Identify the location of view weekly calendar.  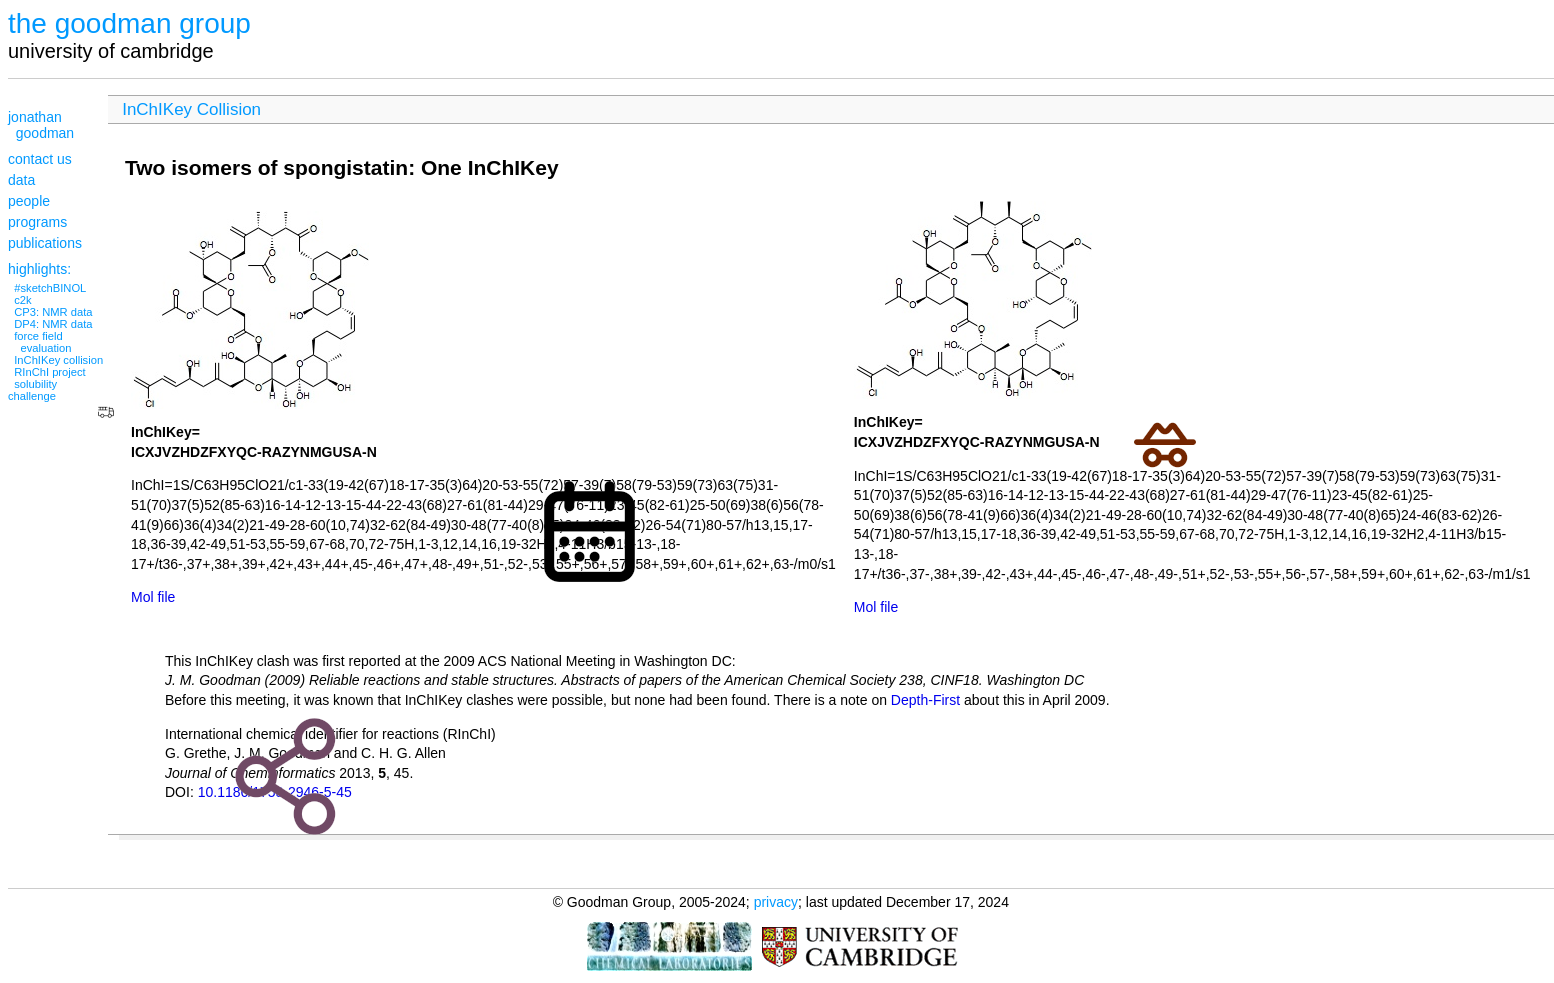
(589, 531).